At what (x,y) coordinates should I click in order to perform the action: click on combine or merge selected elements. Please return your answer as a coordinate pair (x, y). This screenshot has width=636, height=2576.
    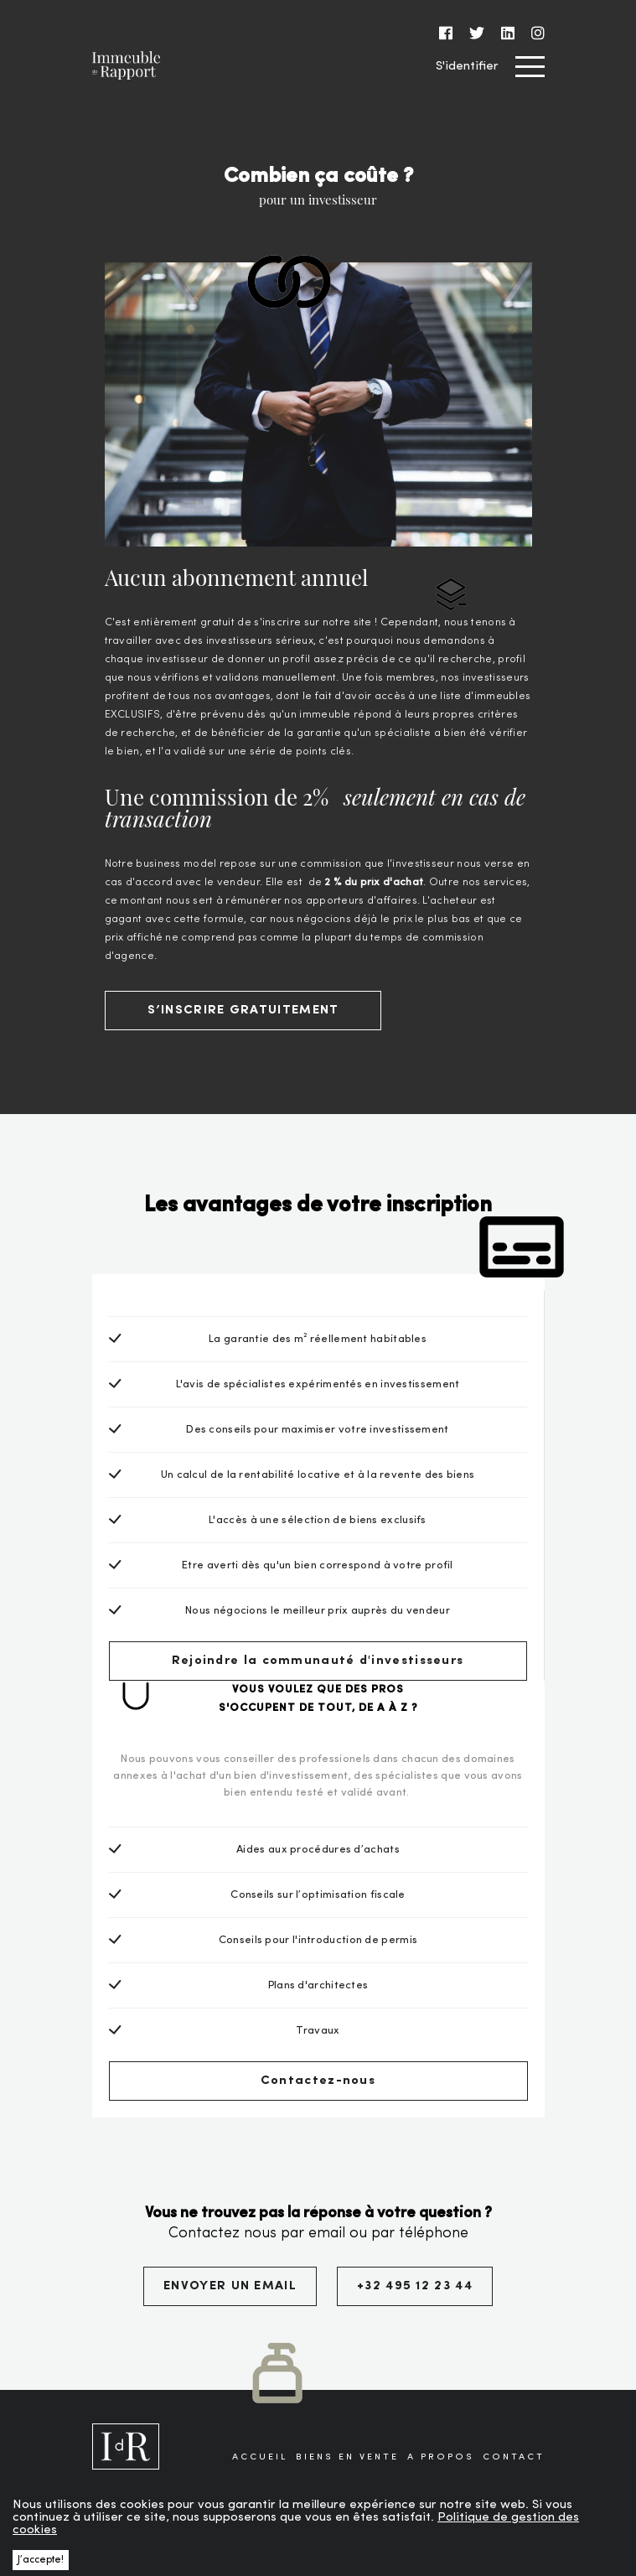
    Looking at the image, I should click on (136, 1694).